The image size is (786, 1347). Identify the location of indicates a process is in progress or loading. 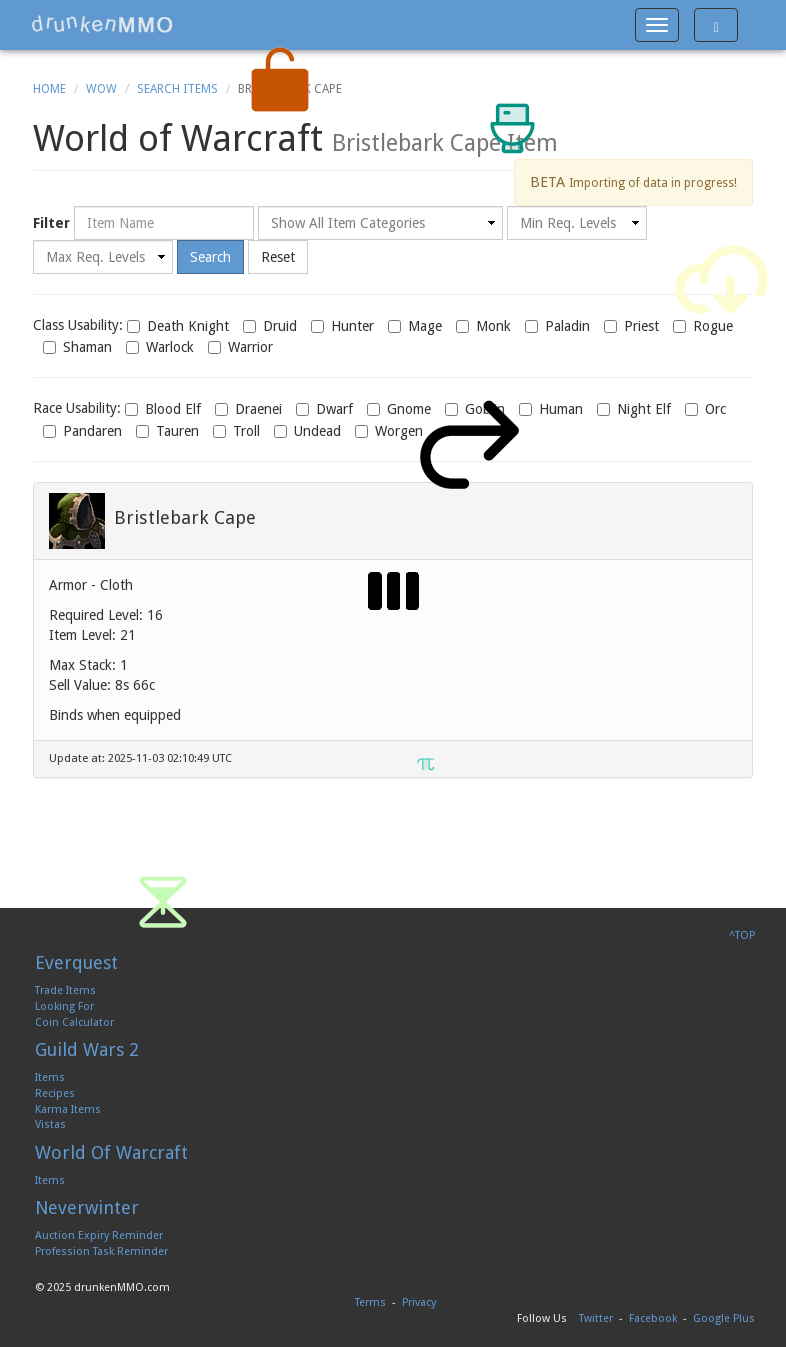
(163, 902).